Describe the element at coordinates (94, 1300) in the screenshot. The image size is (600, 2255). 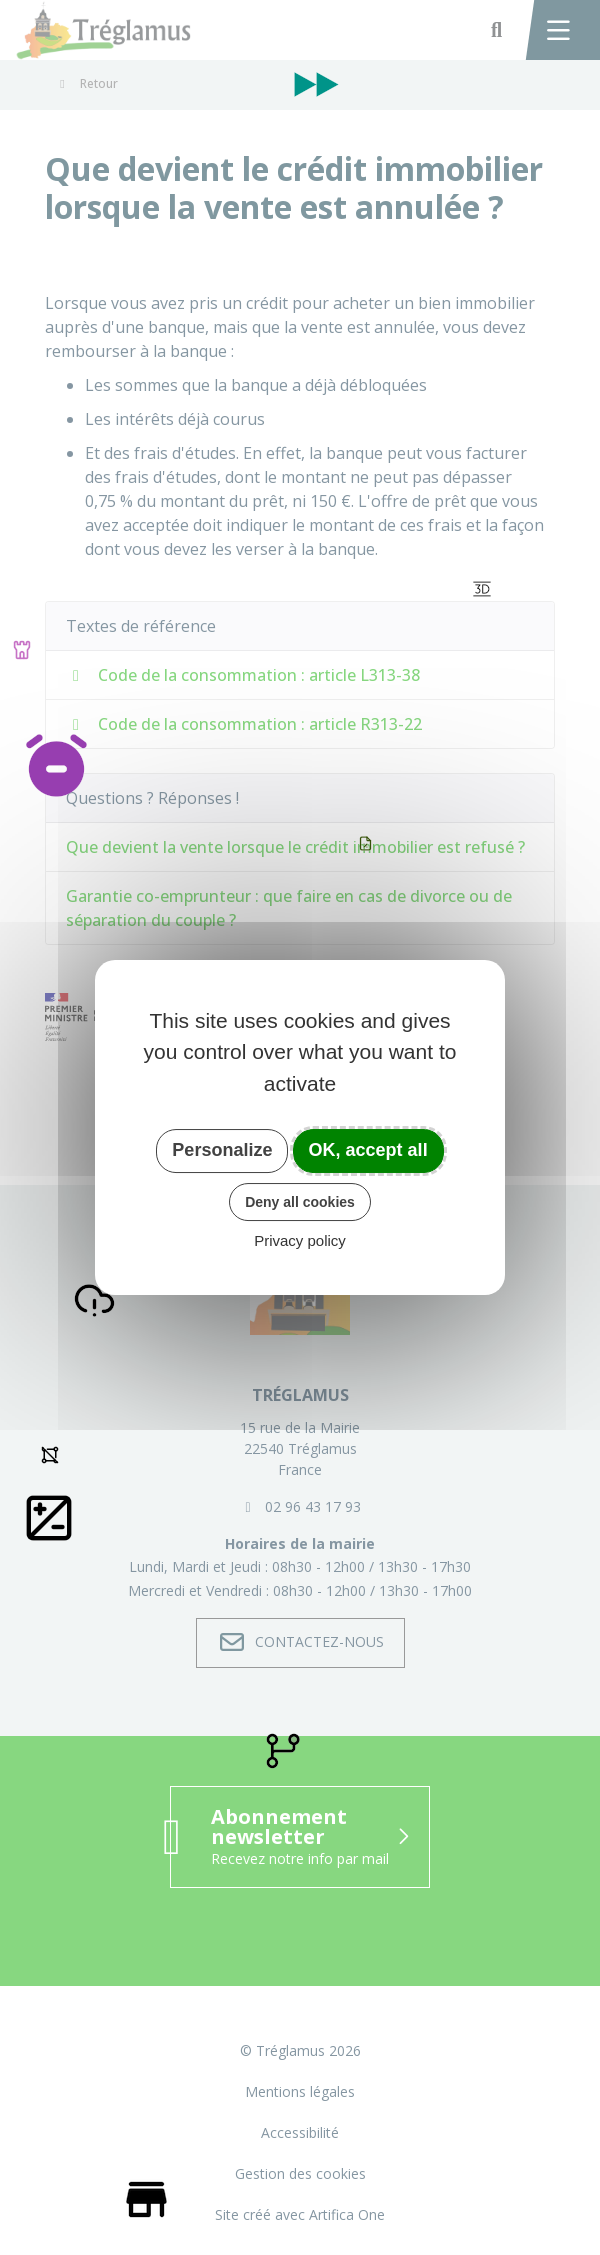
I see `cloud service warning or error` at that location.